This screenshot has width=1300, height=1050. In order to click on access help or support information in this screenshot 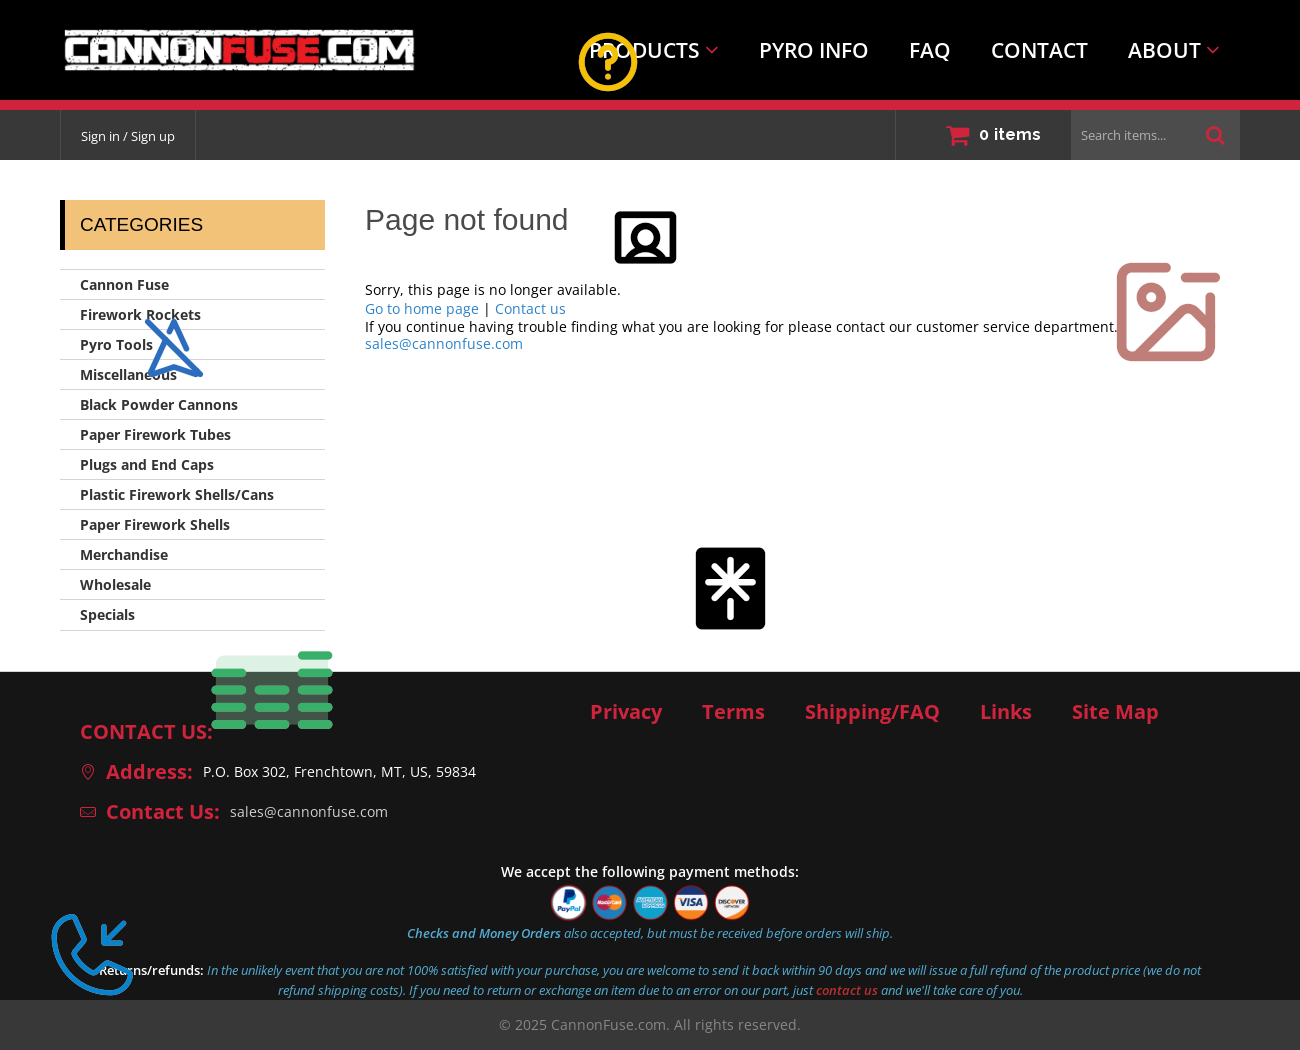, I will do `click(608, 62)`.